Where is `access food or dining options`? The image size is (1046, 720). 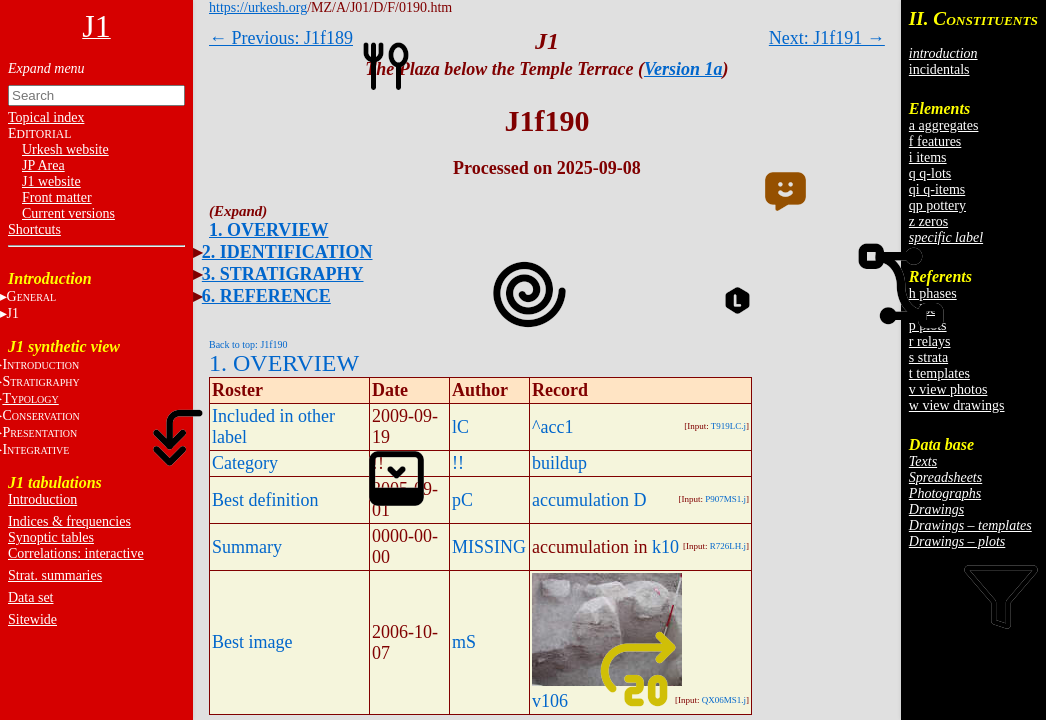 access food or dining options is located at coordinates (386, 65).